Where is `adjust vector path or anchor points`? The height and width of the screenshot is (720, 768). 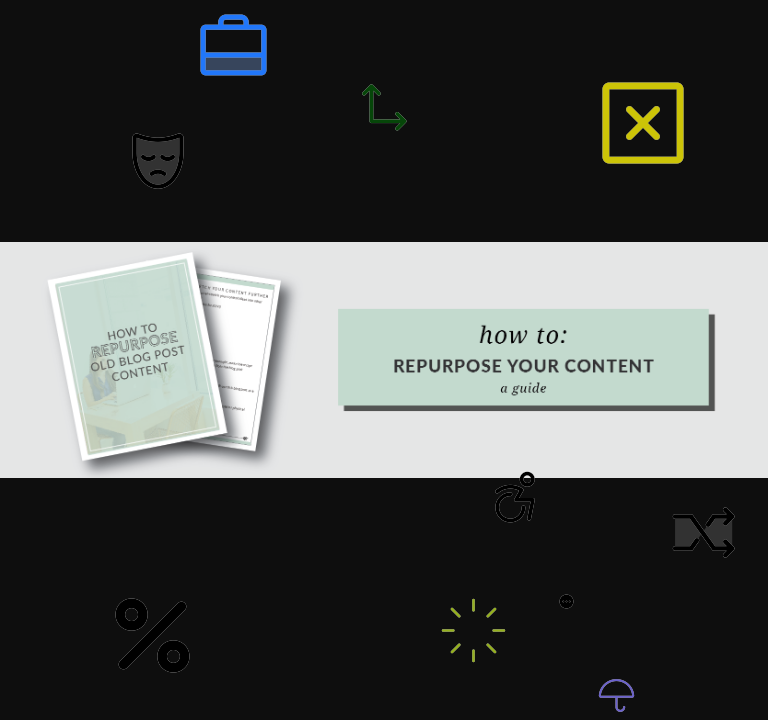 adjust vector path or anchor points is located at coordinates (382, 106).